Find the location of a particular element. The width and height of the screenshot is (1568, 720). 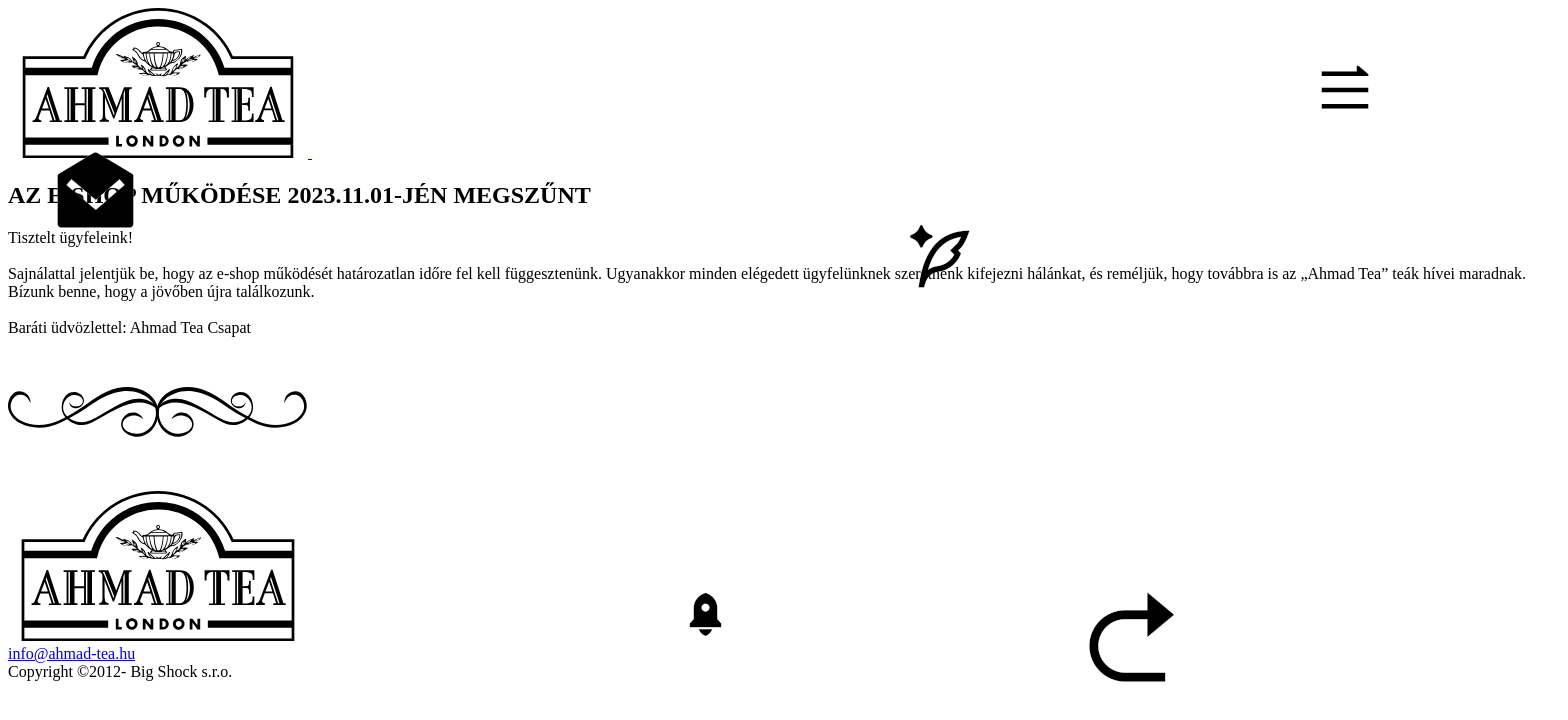

launch or deploy an application is located at coordinates (705, 613).